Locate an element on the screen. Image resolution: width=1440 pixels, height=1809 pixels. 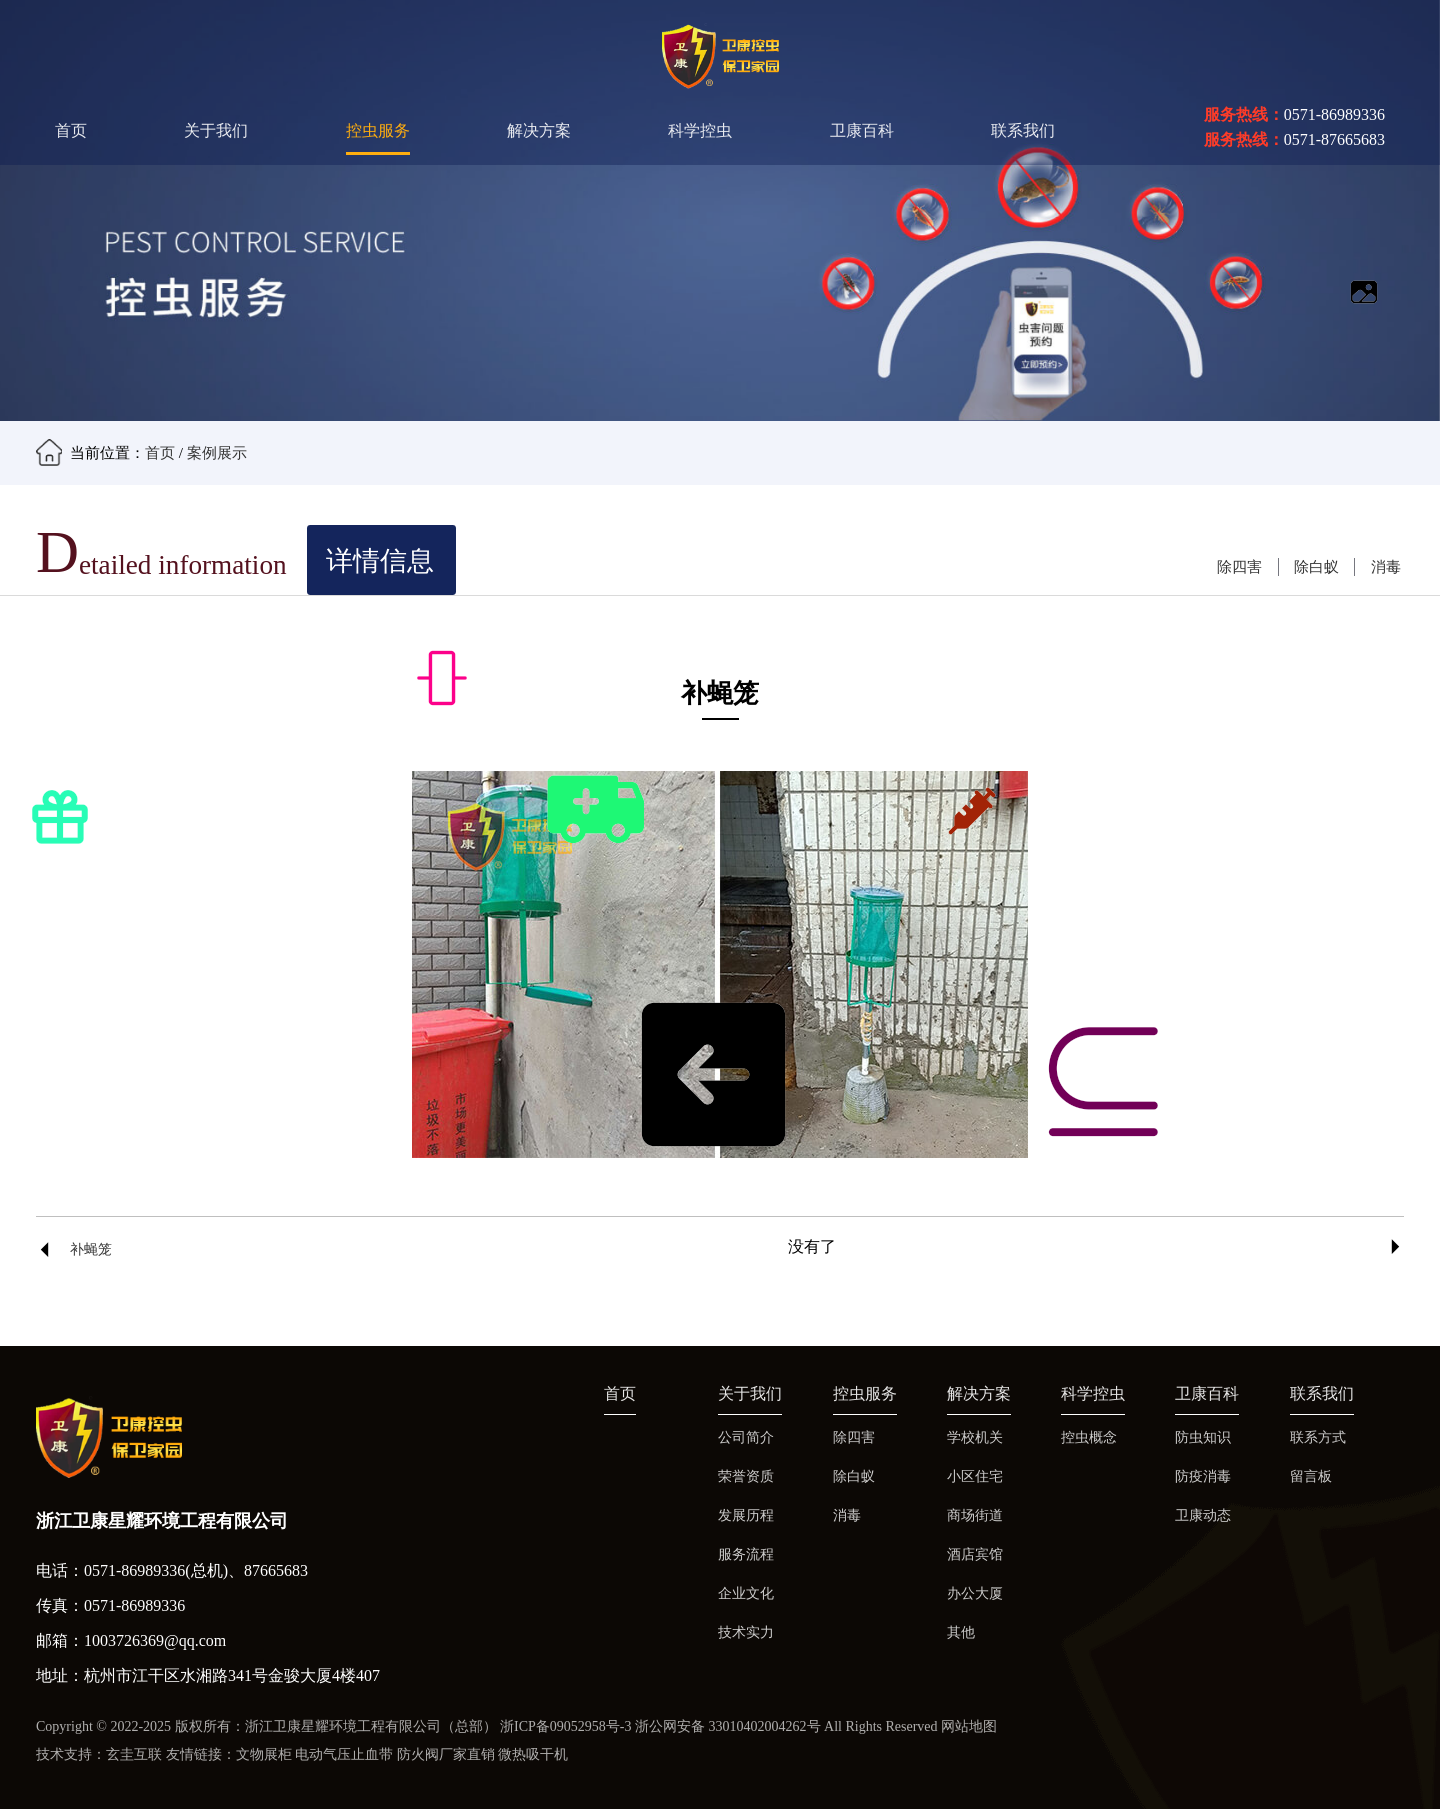
go back to the previous screen is located at coordinates (713, 1074).